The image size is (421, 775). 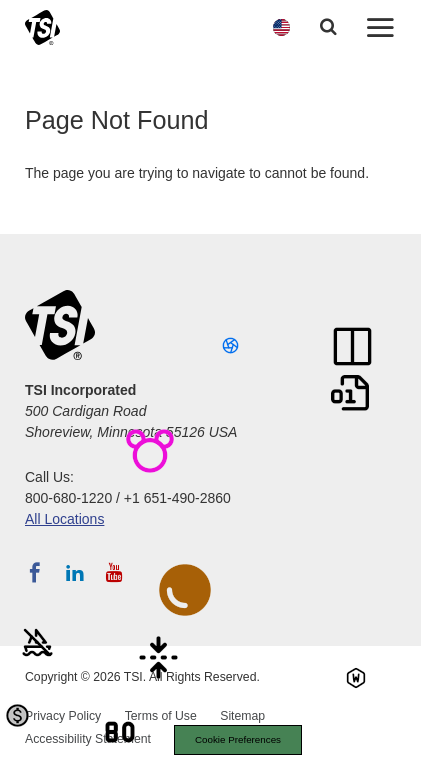 I want to click on access disney-related content or apps, so click(x=150, y=451).